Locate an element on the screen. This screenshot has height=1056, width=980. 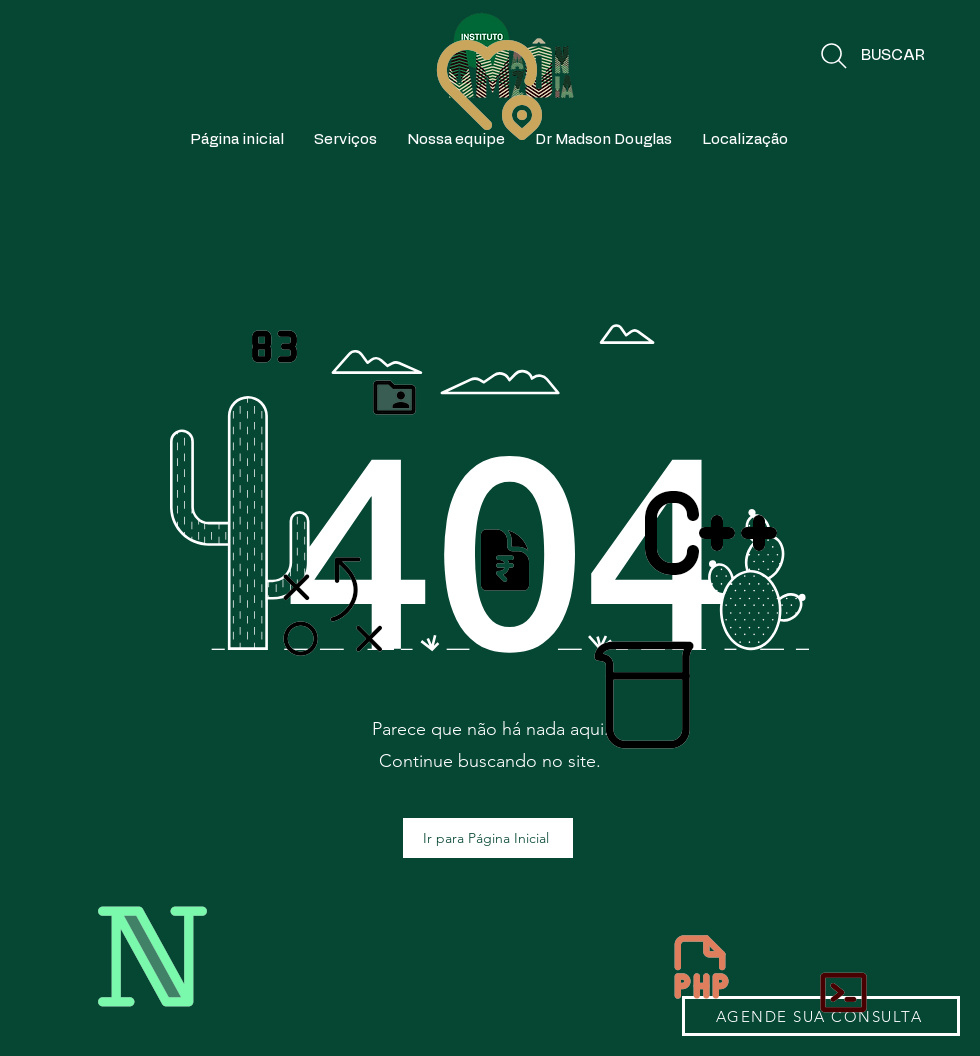
indicates item number 83 in a list or sequence is located at coordinates (274, 346).